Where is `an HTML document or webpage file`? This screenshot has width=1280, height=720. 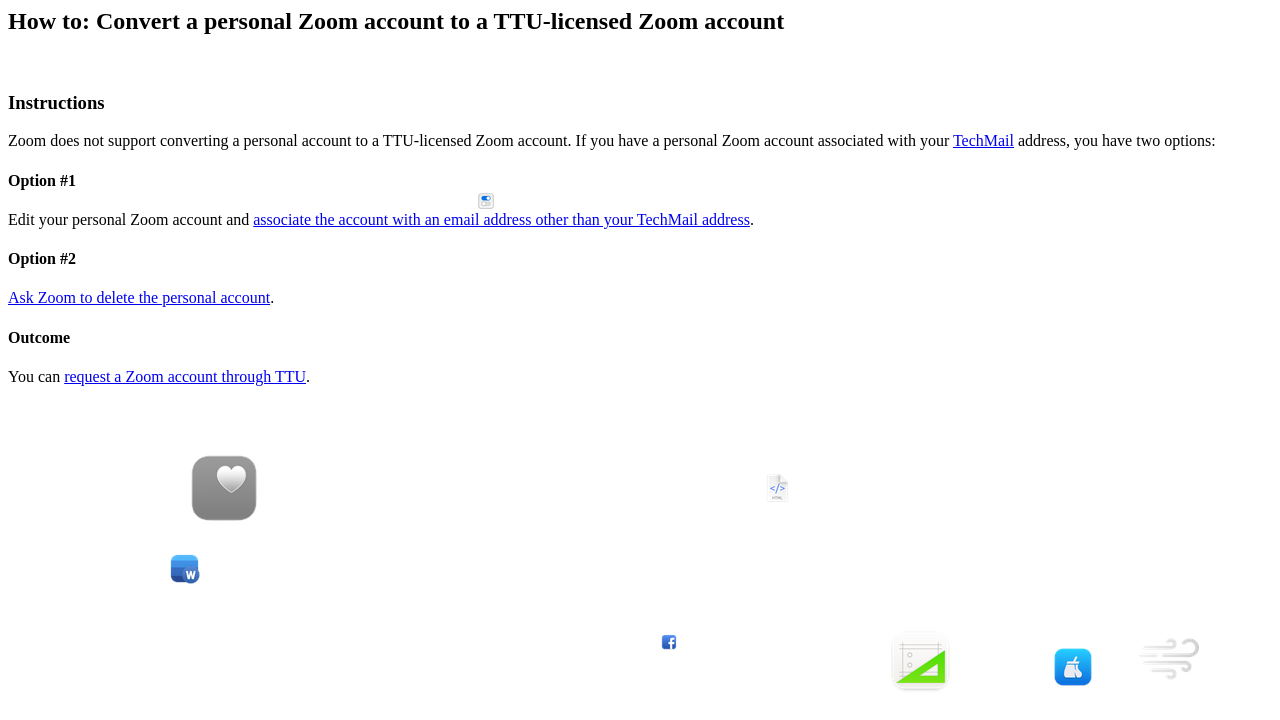
an HTML document or webpage file is located at coordinates (777, 488).